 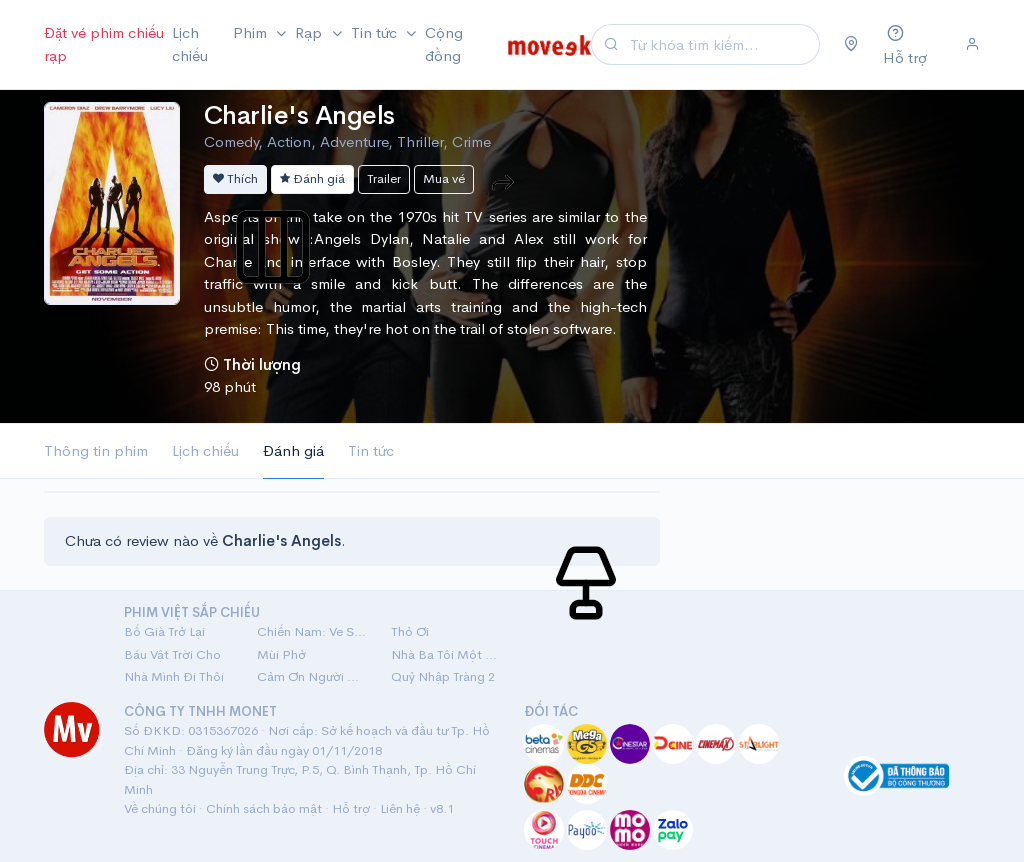 I want to click on toggle desk lamp or lighting, so click(x=586, y=583).